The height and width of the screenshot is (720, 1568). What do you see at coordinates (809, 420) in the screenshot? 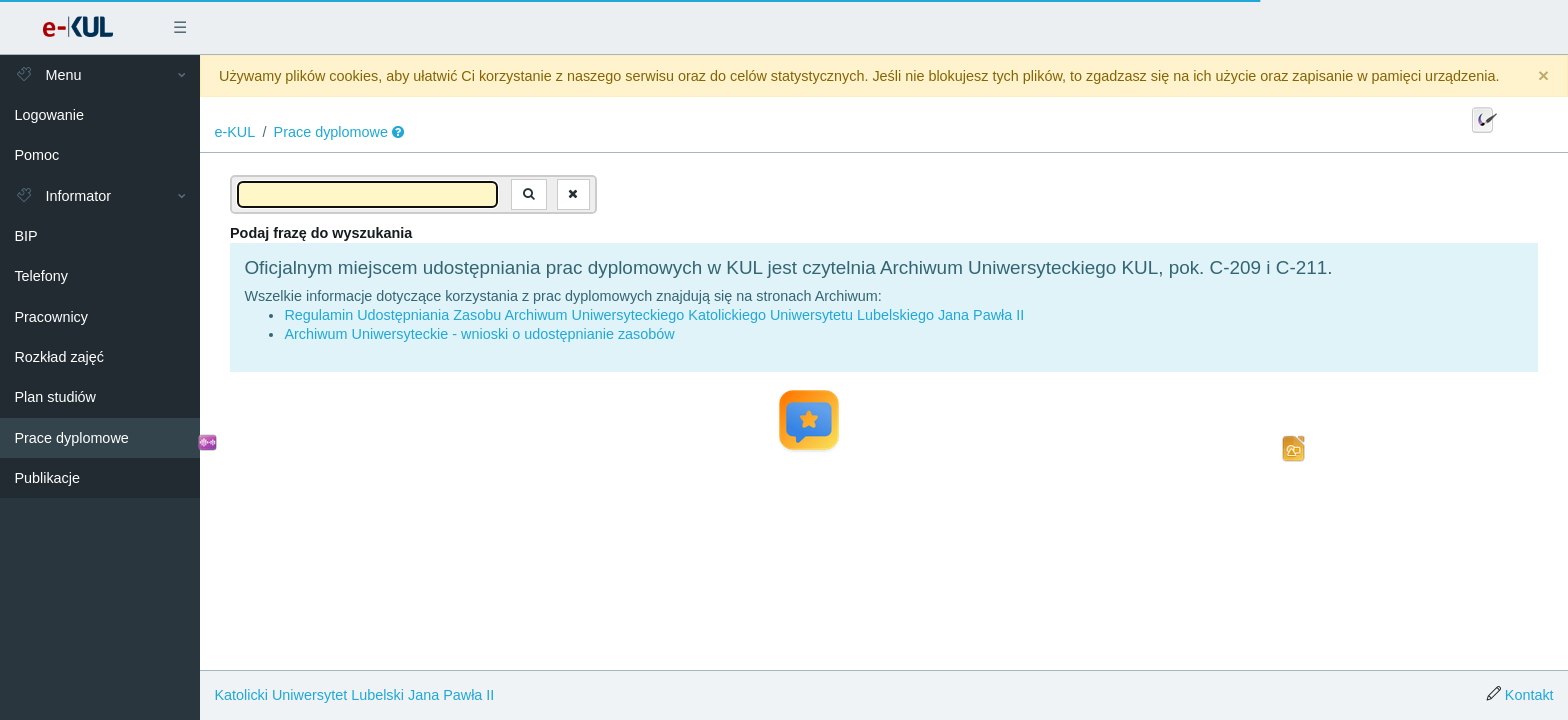
I see `open flare messaging app` at bounding box center [809, 420].